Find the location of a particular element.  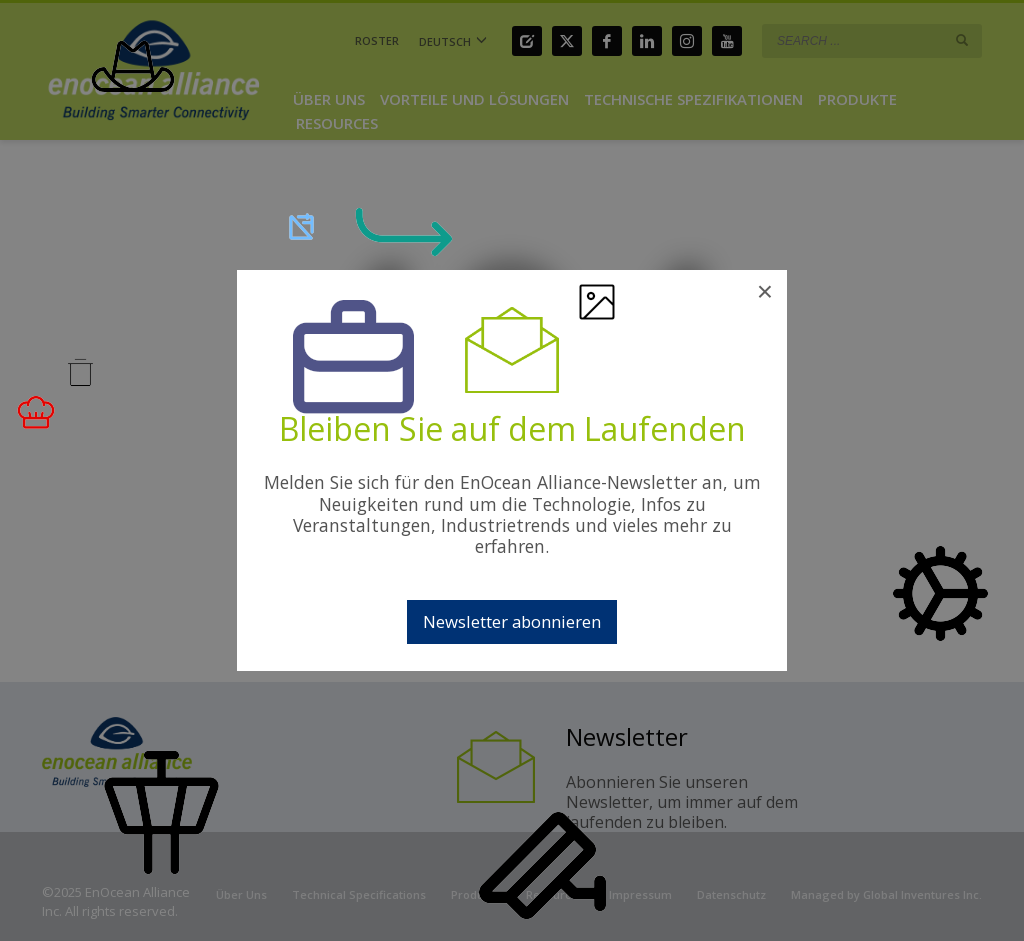

view or open an image file is located at coordinates (597, 302).